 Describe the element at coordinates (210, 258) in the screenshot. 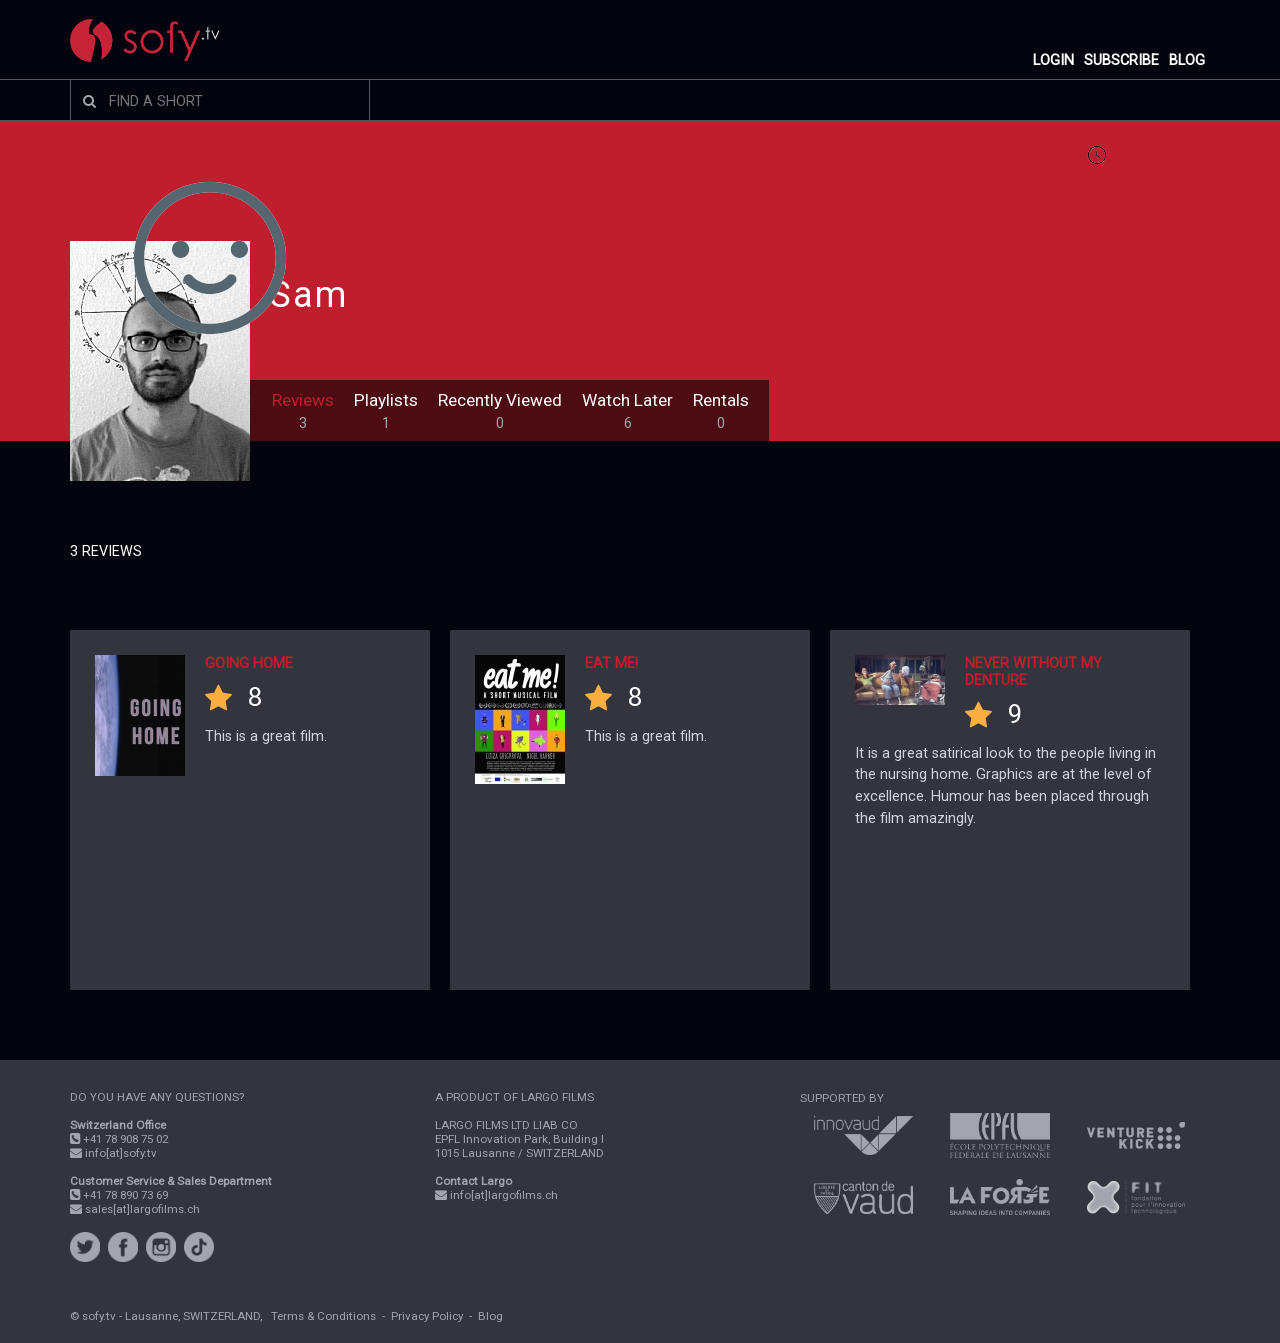

I see `add an emoji or reaction` at that location.